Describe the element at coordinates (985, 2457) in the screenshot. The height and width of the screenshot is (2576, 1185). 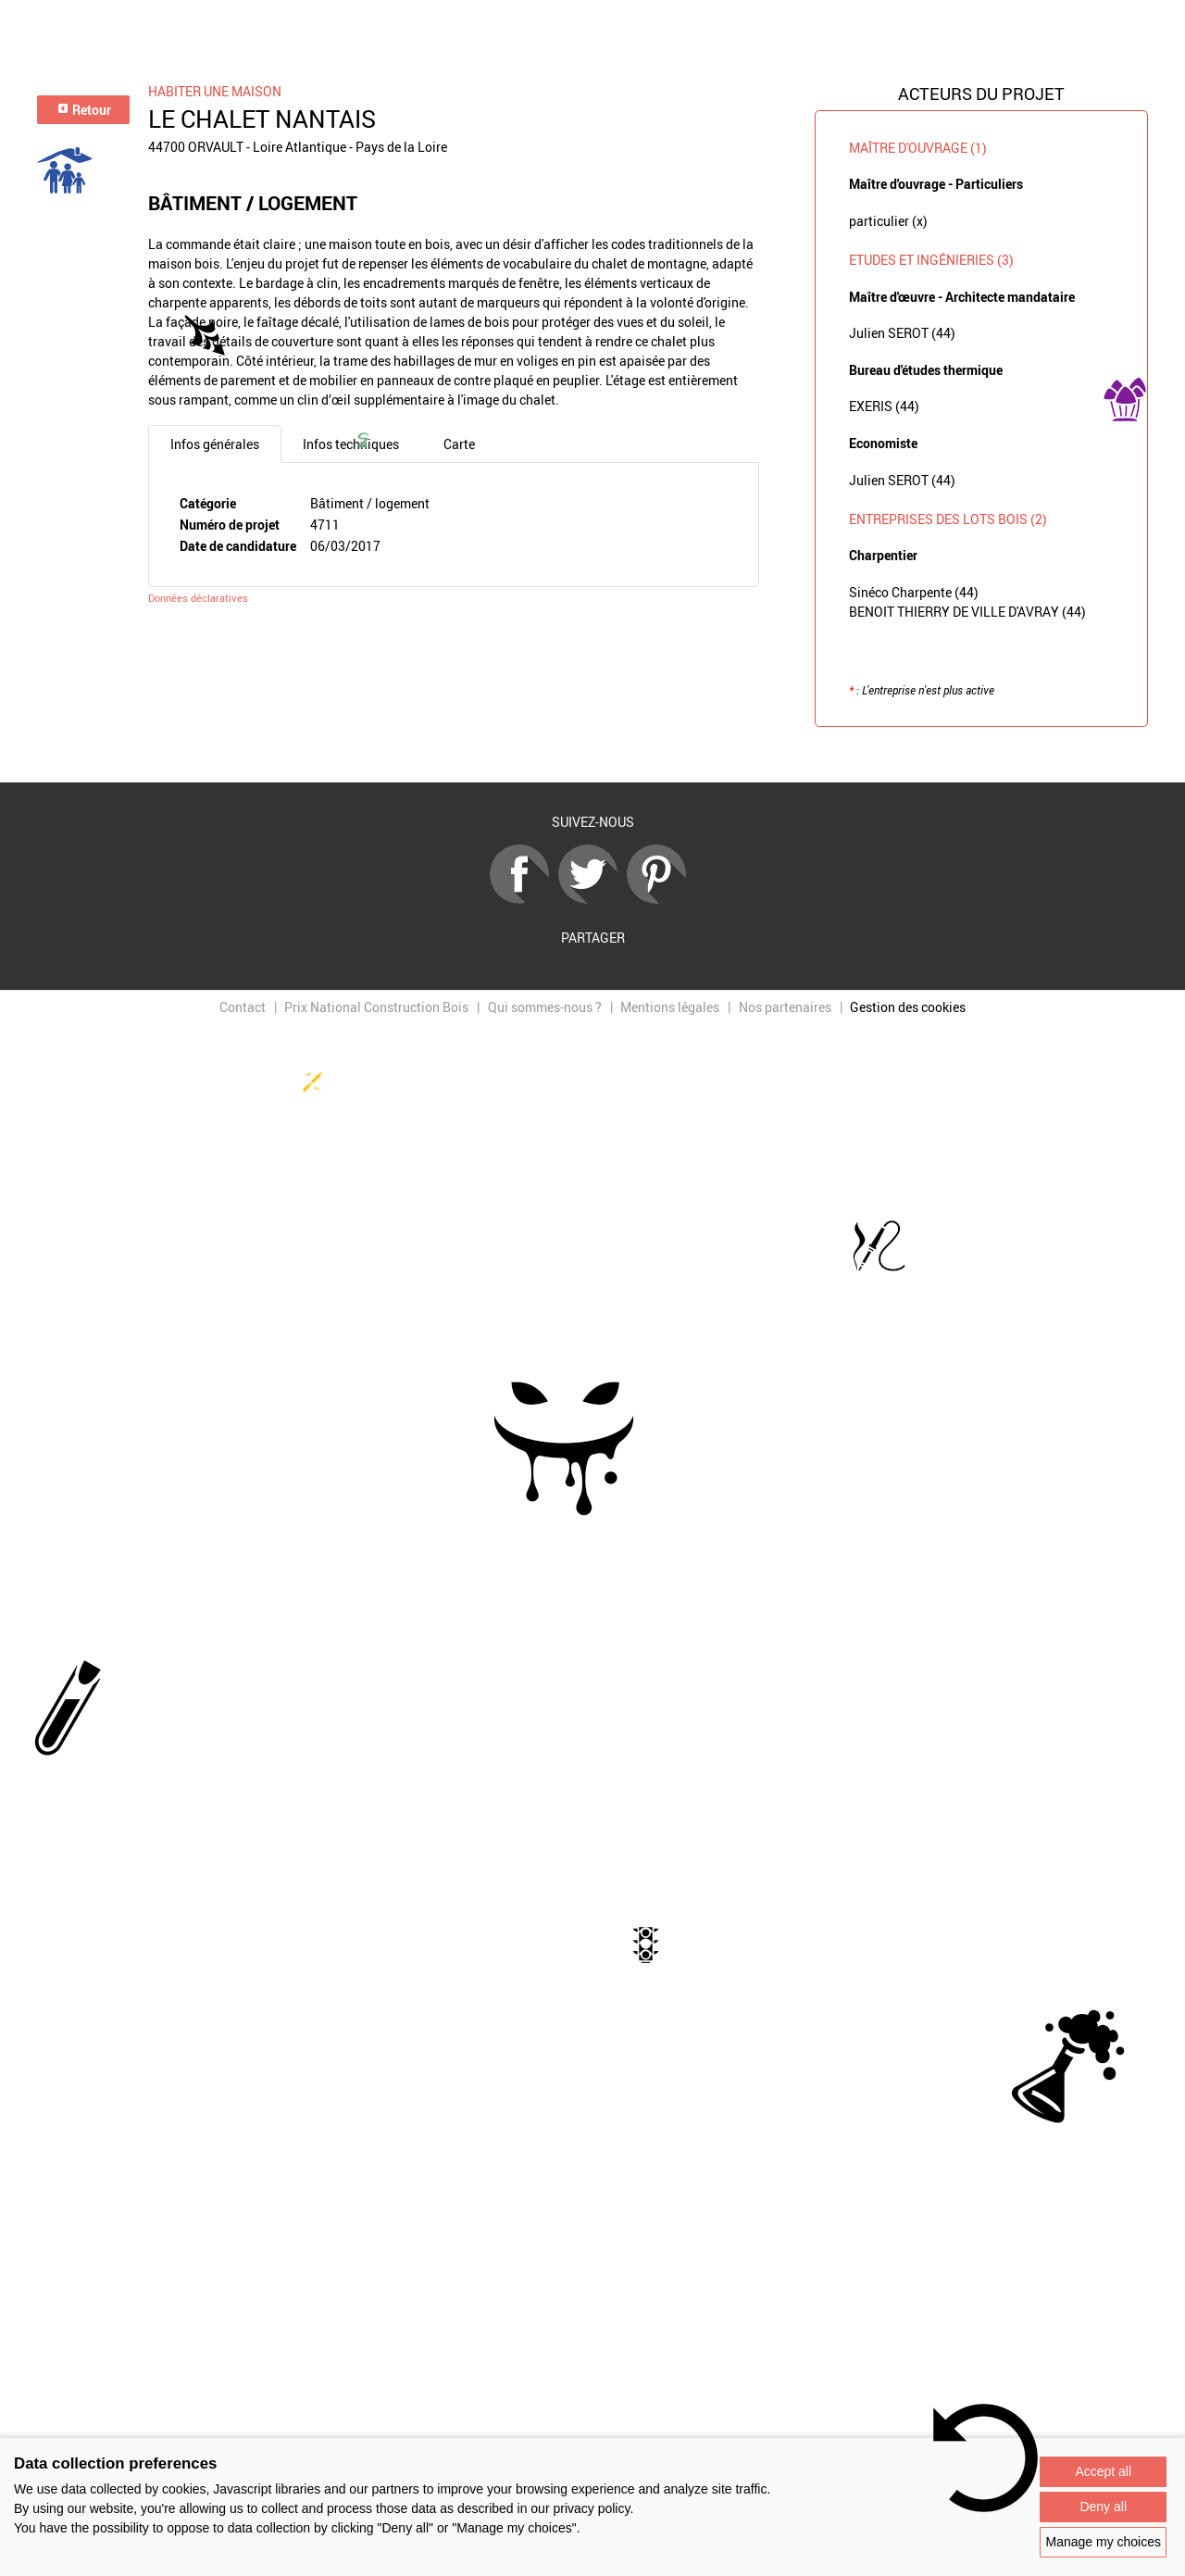
I see `undo last action` at that location.